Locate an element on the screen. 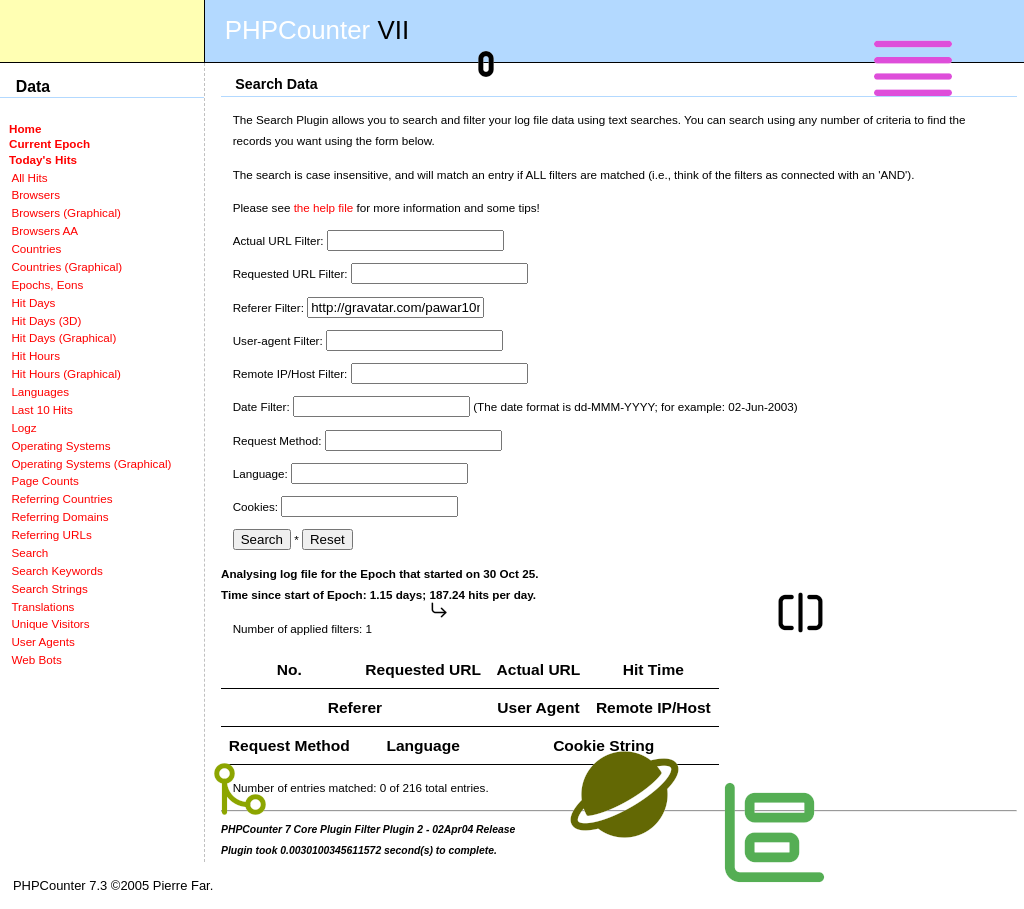 The image size is (1024, 909). split view horizontally is located at coordinates (800, 612).